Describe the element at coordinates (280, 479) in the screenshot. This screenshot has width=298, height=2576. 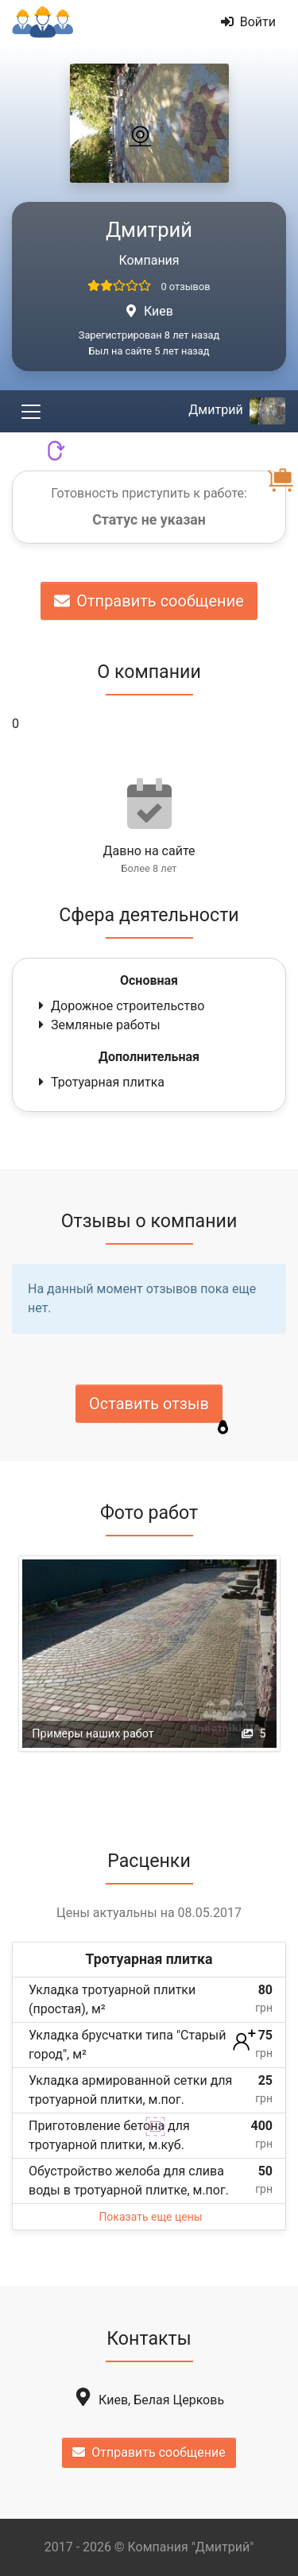
I see `access luggage or baggage services` at that location.